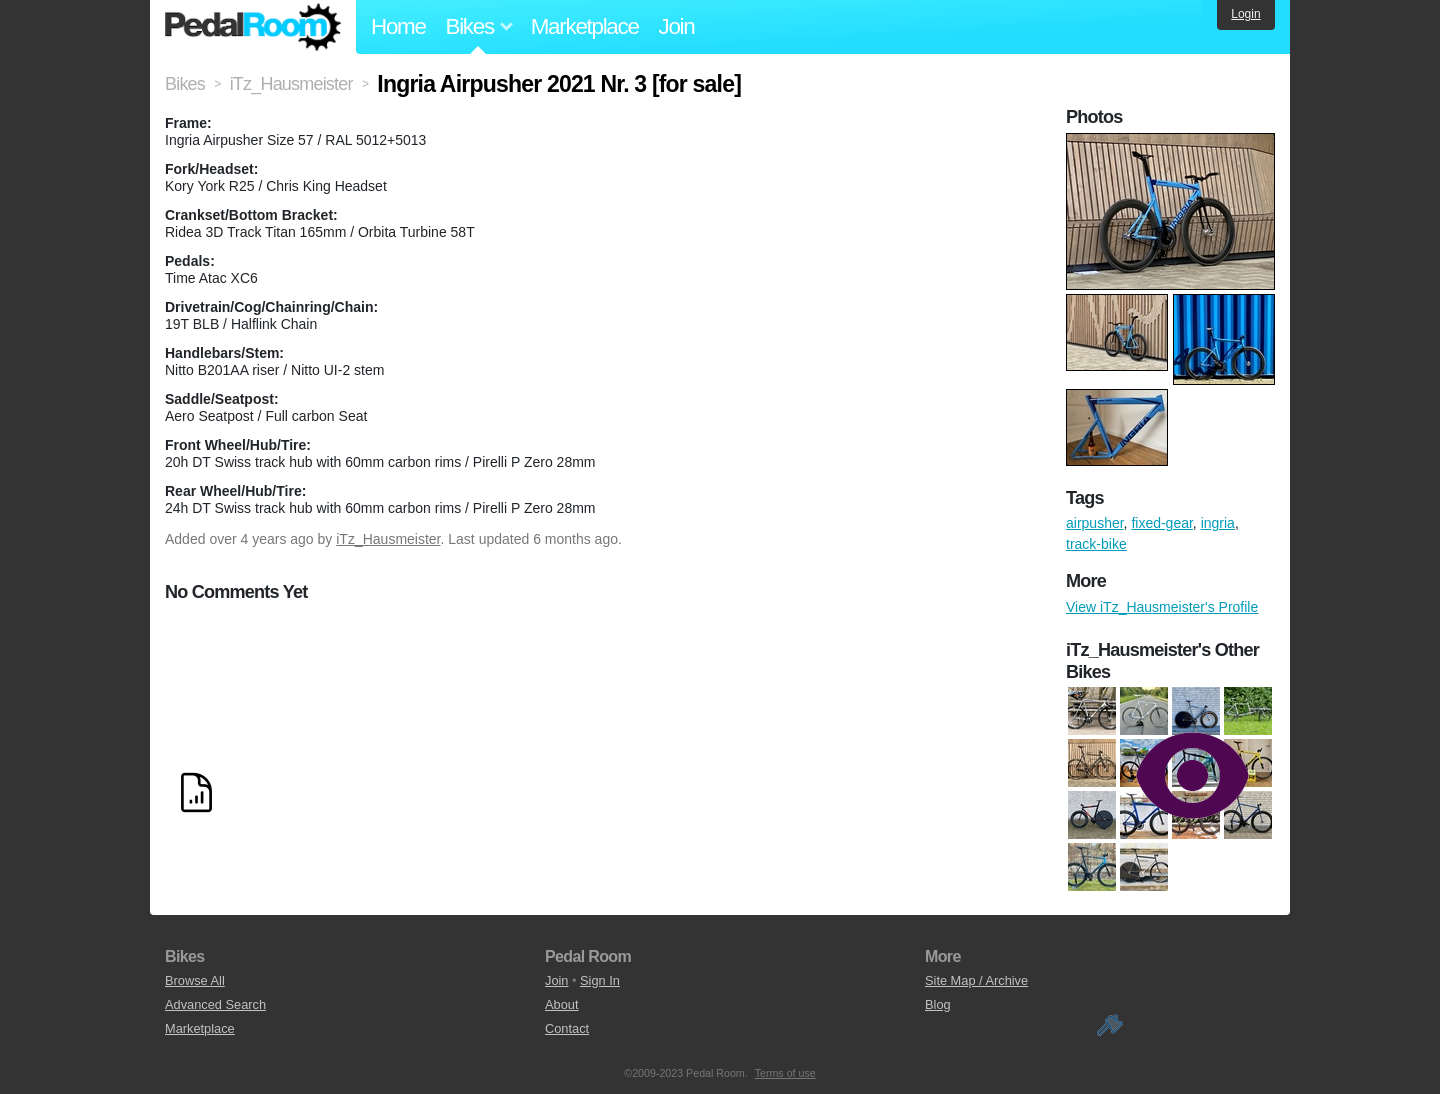 The image size is (1440, 1094). I want to click on access crafting or building tools, so click(1110, 1026).